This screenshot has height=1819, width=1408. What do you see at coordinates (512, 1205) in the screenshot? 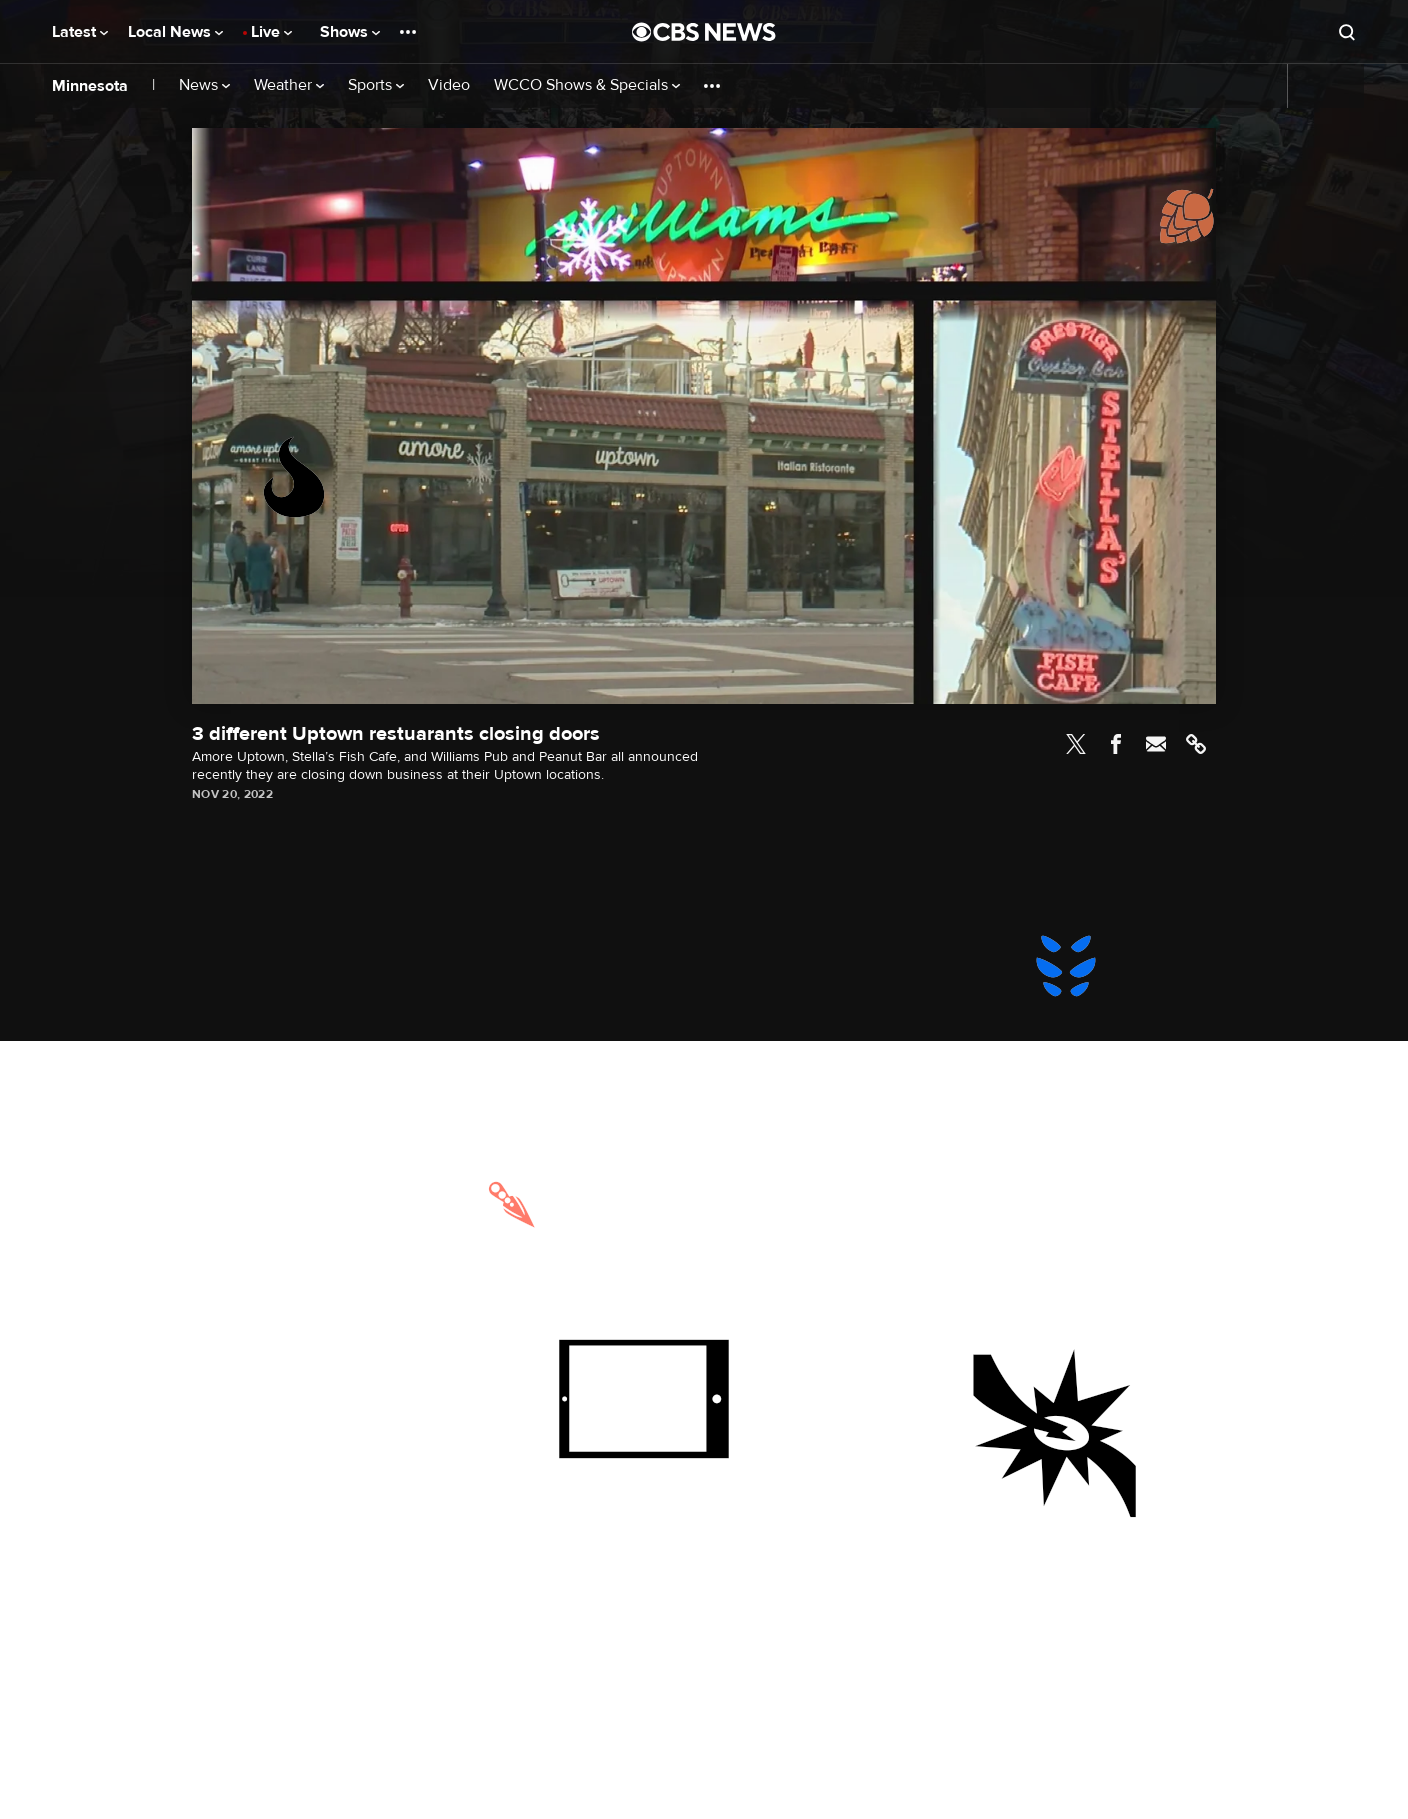
I see `select throwing knife weapon` at bounding box center [512, 1205].